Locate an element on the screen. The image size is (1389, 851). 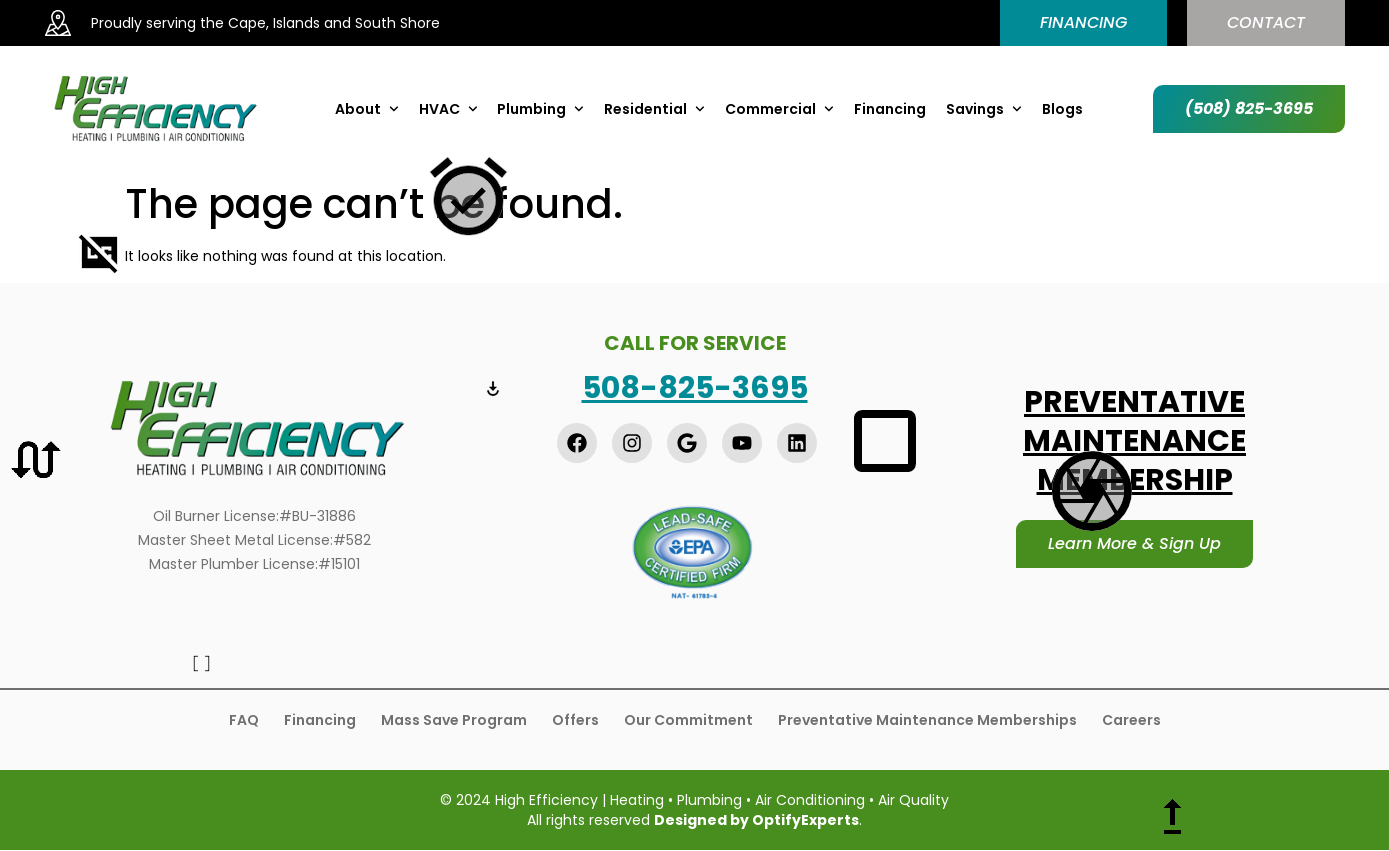
swap or switch between active calls is located at coordinates (36, 461).